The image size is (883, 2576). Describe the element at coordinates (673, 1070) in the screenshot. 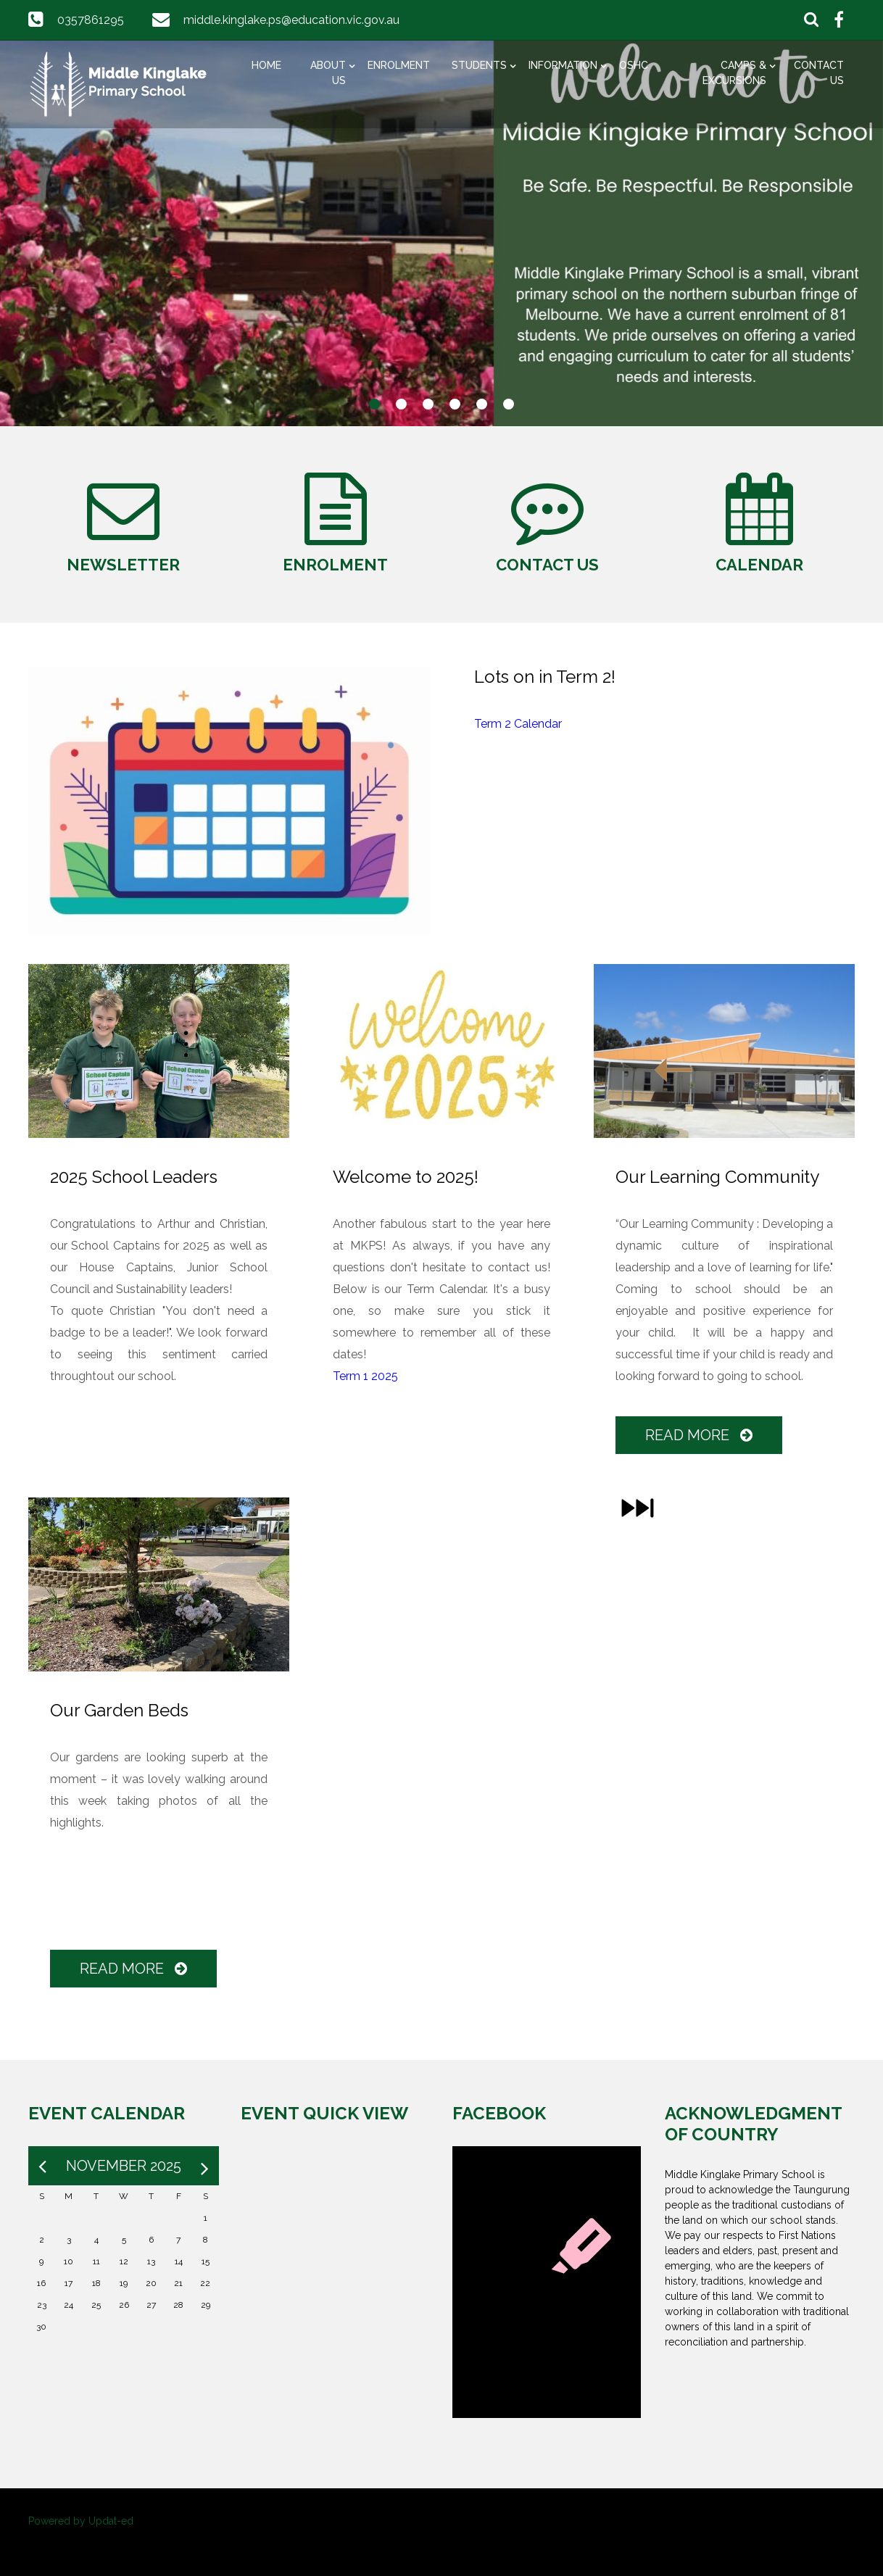

I see `go back to the previous page` at that location.